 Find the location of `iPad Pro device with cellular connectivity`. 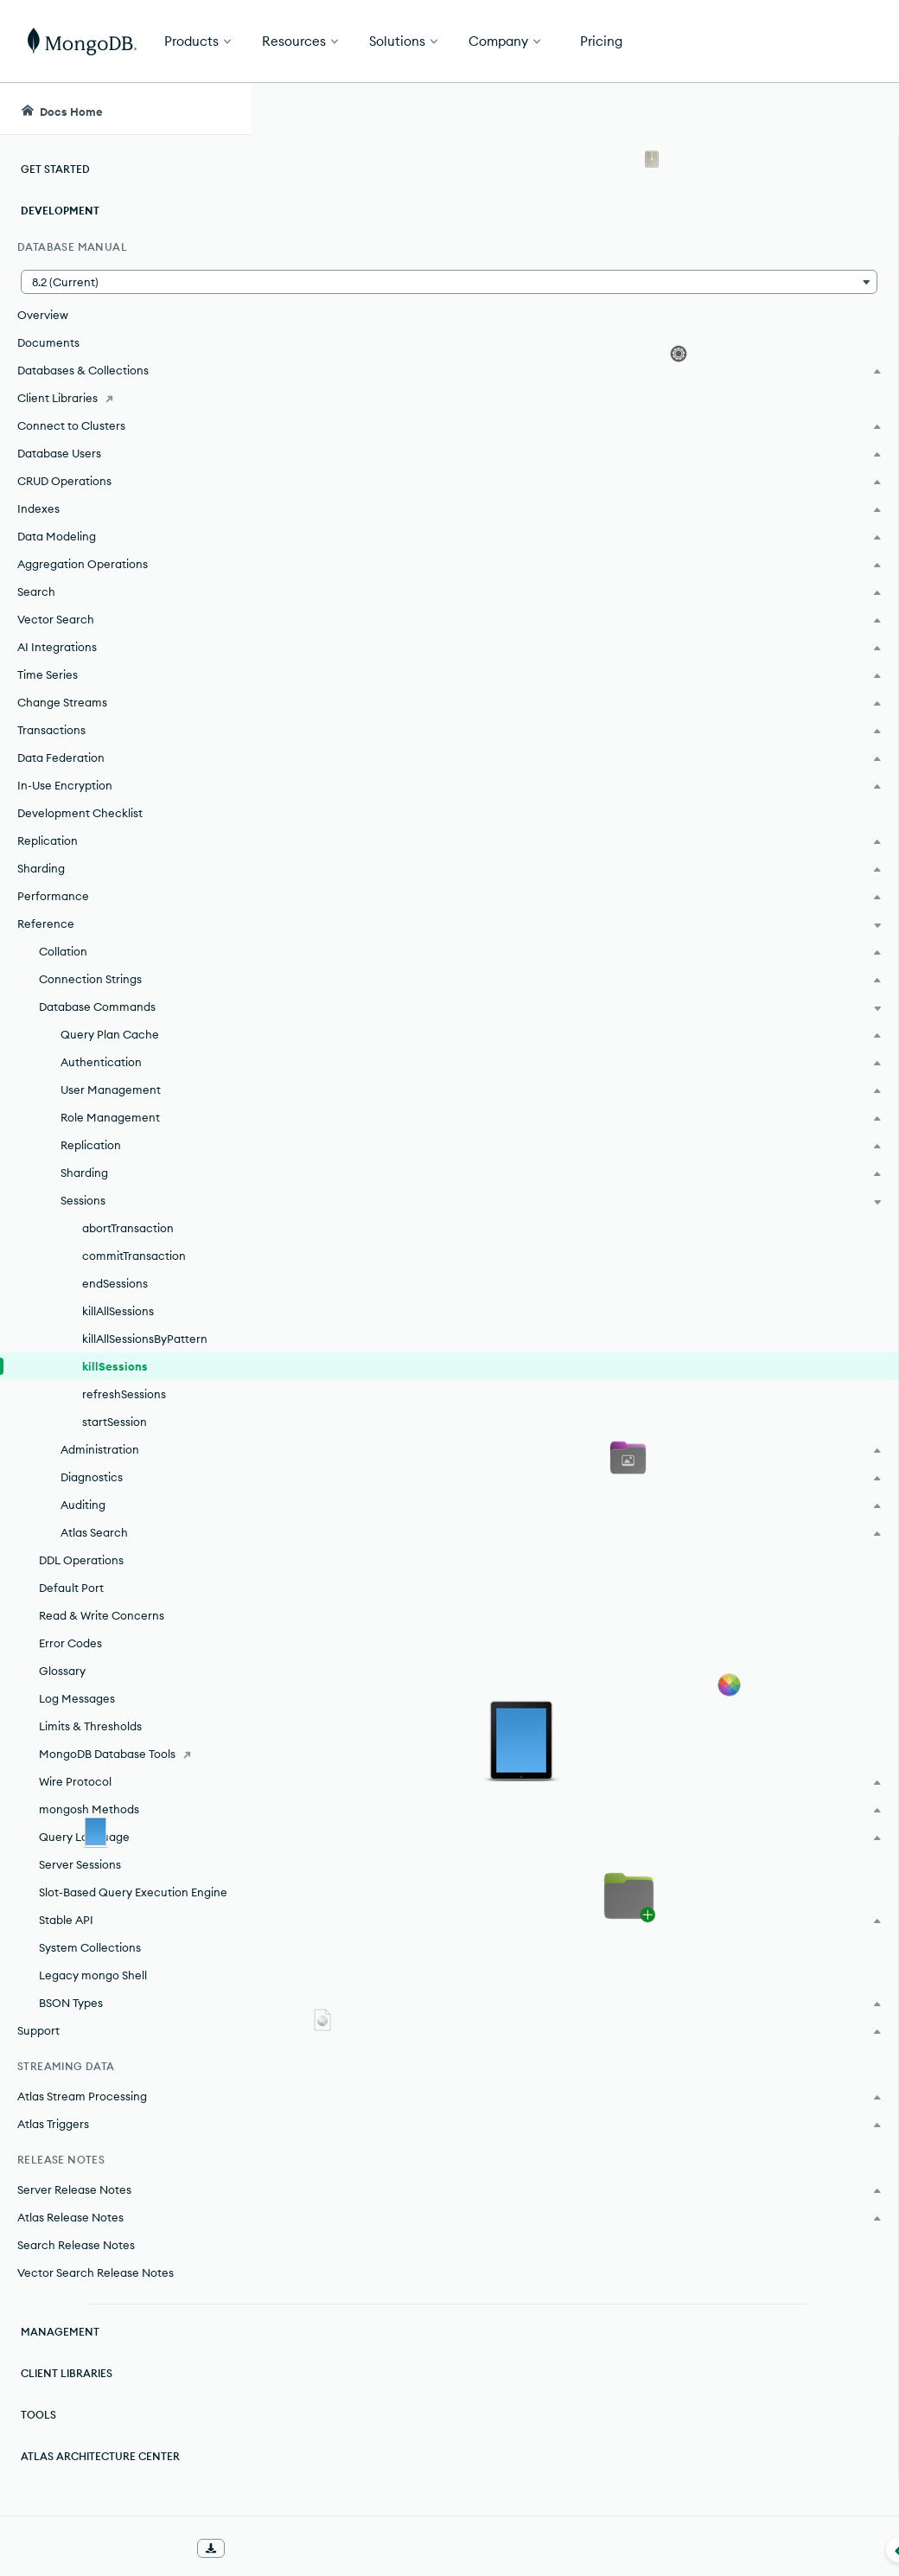

iPad Pro device with cellular connectivity is located at coordinates (95, 1831).